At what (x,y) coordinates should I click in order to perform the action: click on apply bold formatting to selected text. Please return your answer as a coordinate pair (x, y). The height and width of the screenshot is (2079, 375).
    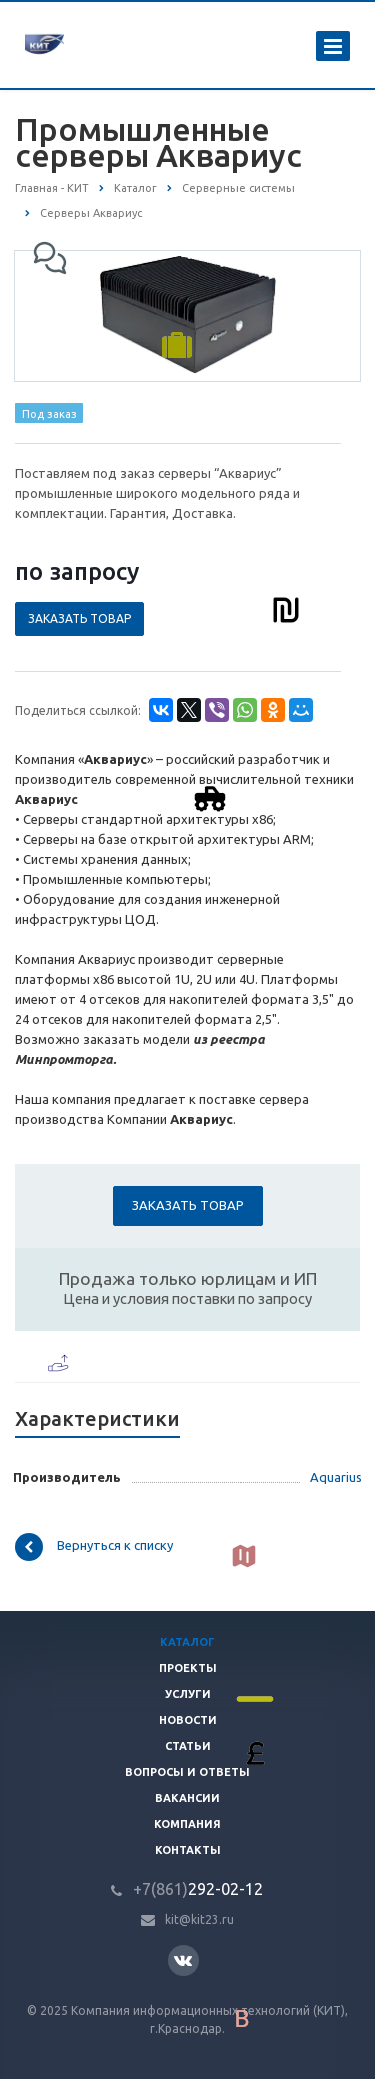
    Looking at the image, I should click on (241, 2018).